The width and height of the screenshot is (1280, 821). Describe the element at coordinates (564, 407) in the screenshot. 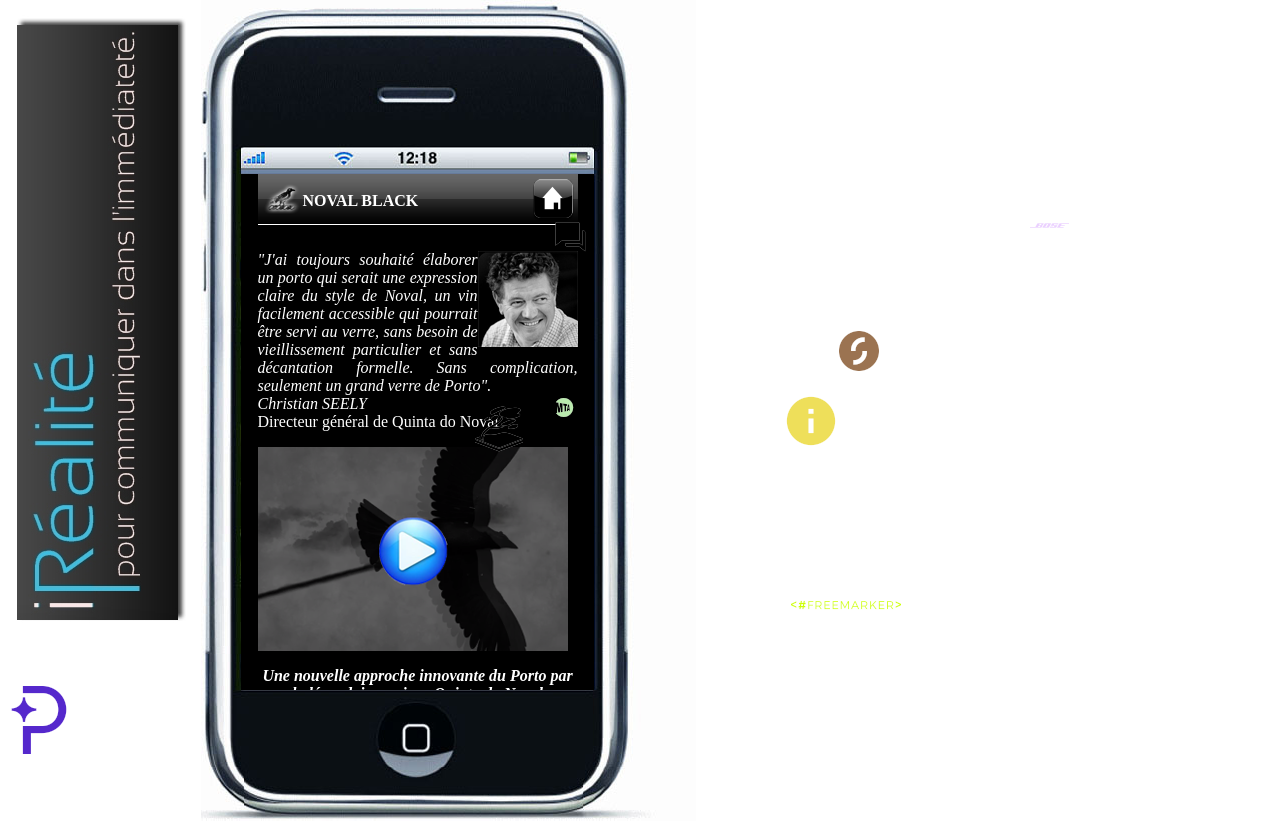

I see `Metropolitan Transportation Authority (MTA) logo` at that location.